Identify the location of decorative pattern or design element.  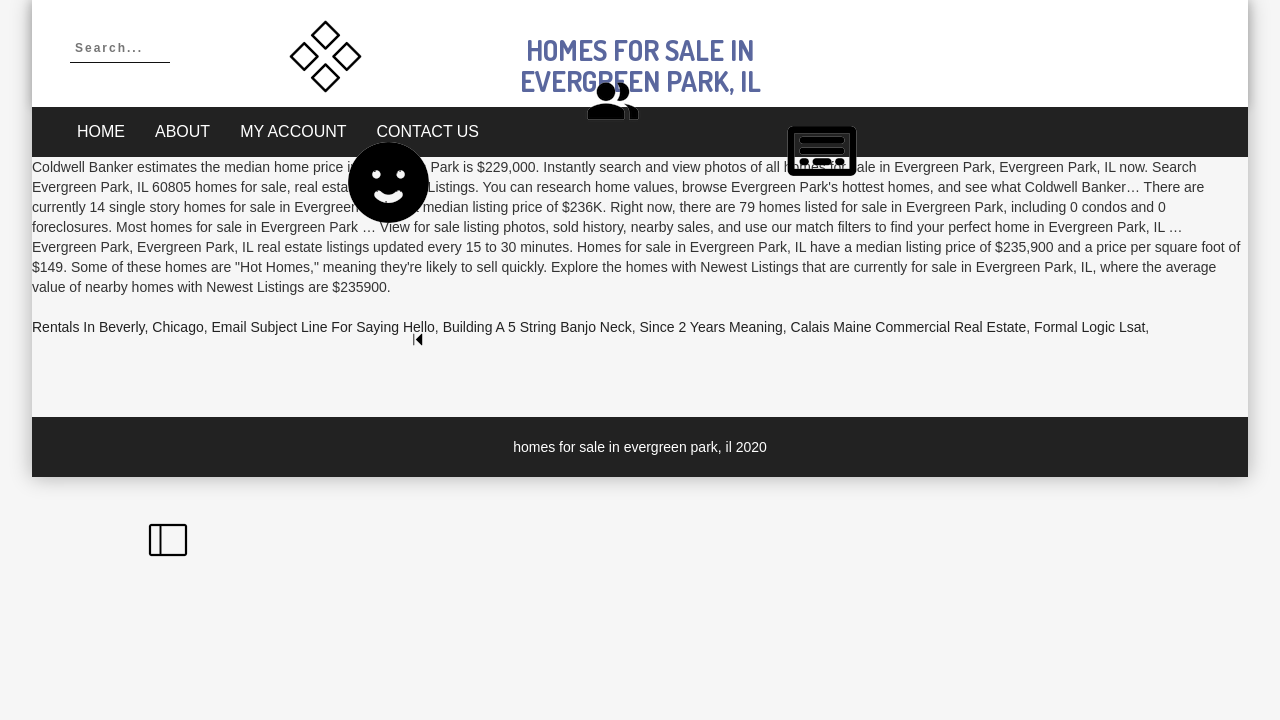
(325, 56).